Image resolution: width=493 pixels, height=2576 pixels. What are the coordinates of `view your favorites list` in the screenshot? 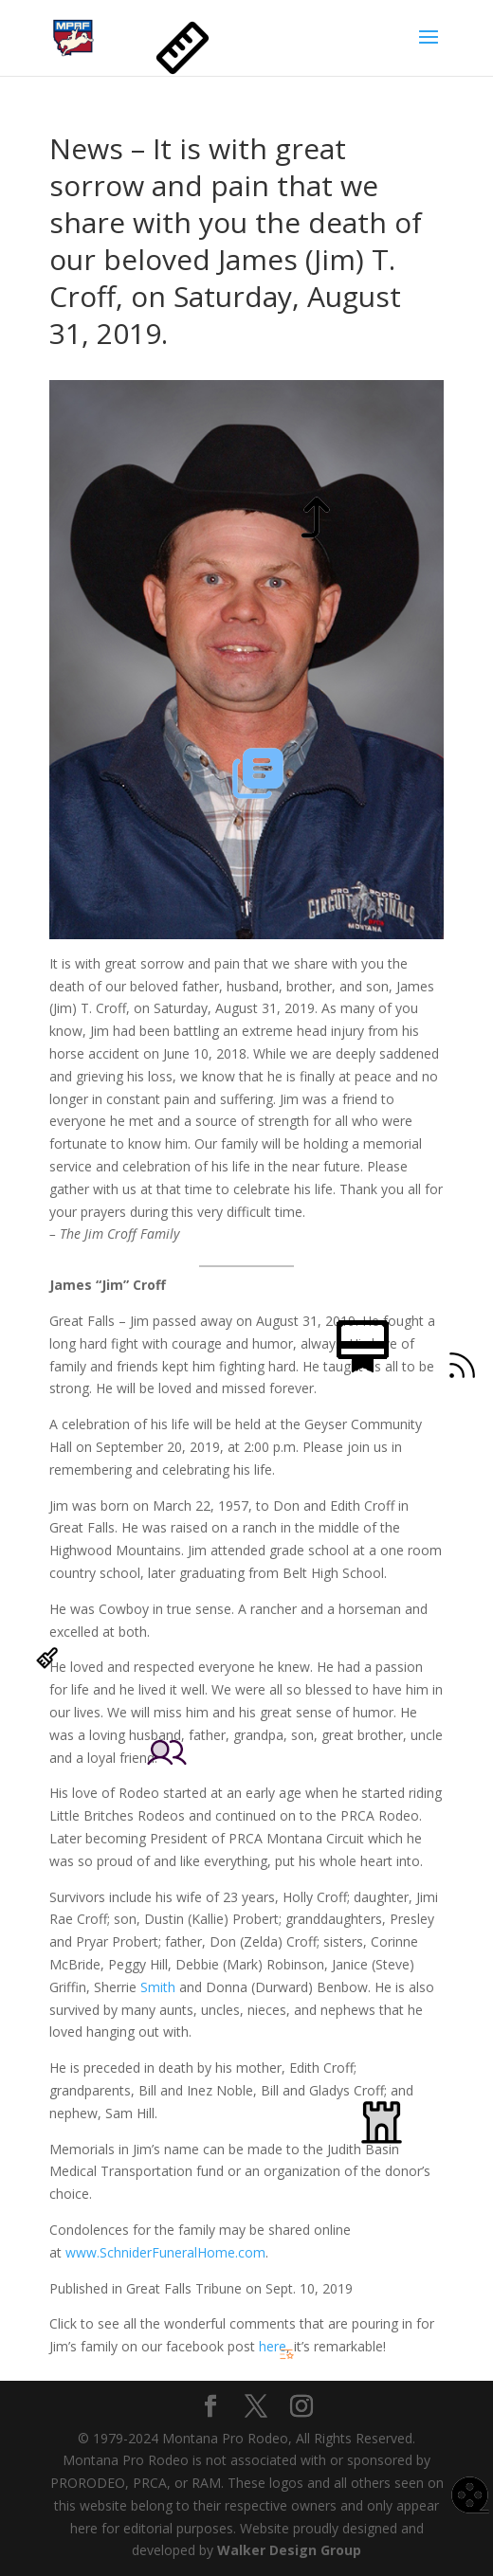 It's located at (286, 2354).